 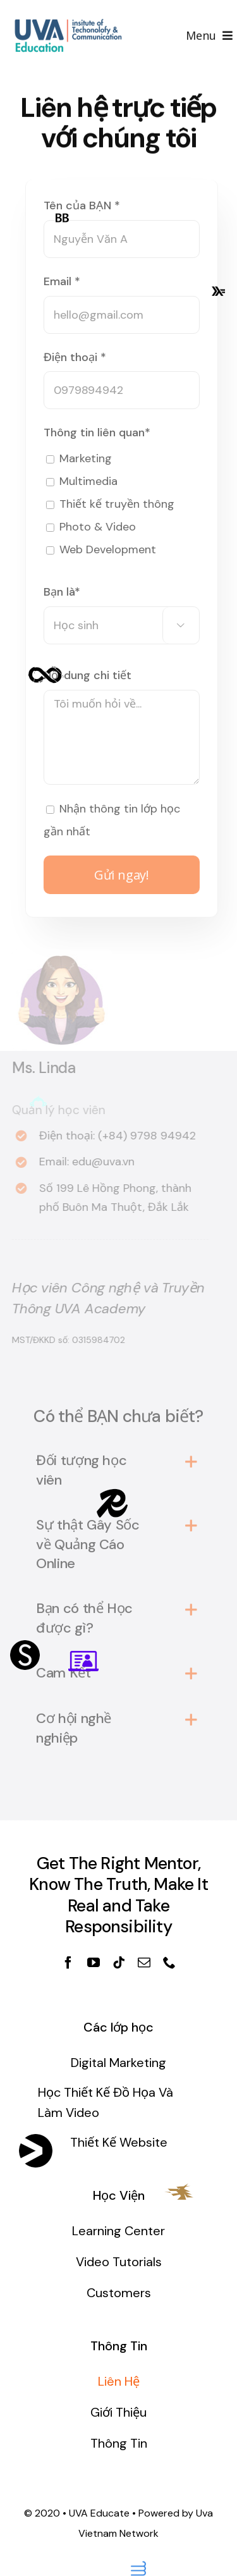 What do you see at coordinates (25, 1655) in the screenshot?
I see `swiper javascript library logo` at bounding box center [25, 1655].